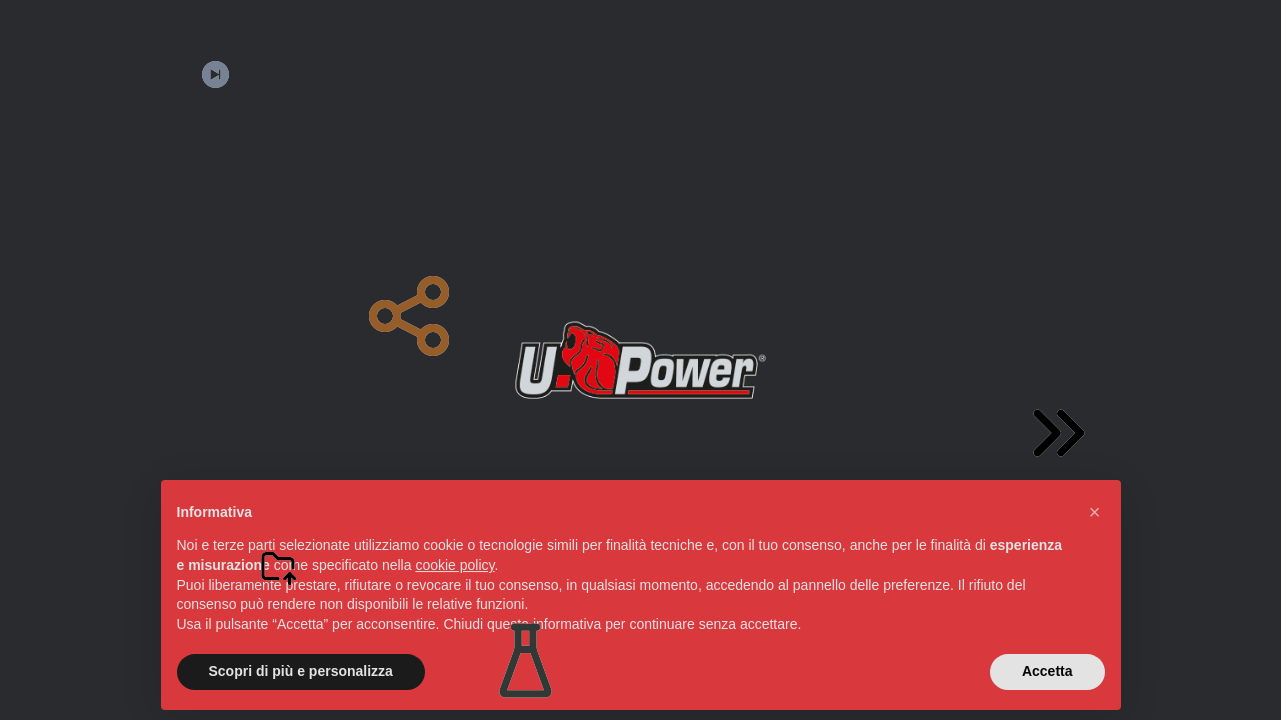 The image size is (1281, 720). Describe the element at coordinates (409, 316) in the screenshot. I see `share content with others` at that location.